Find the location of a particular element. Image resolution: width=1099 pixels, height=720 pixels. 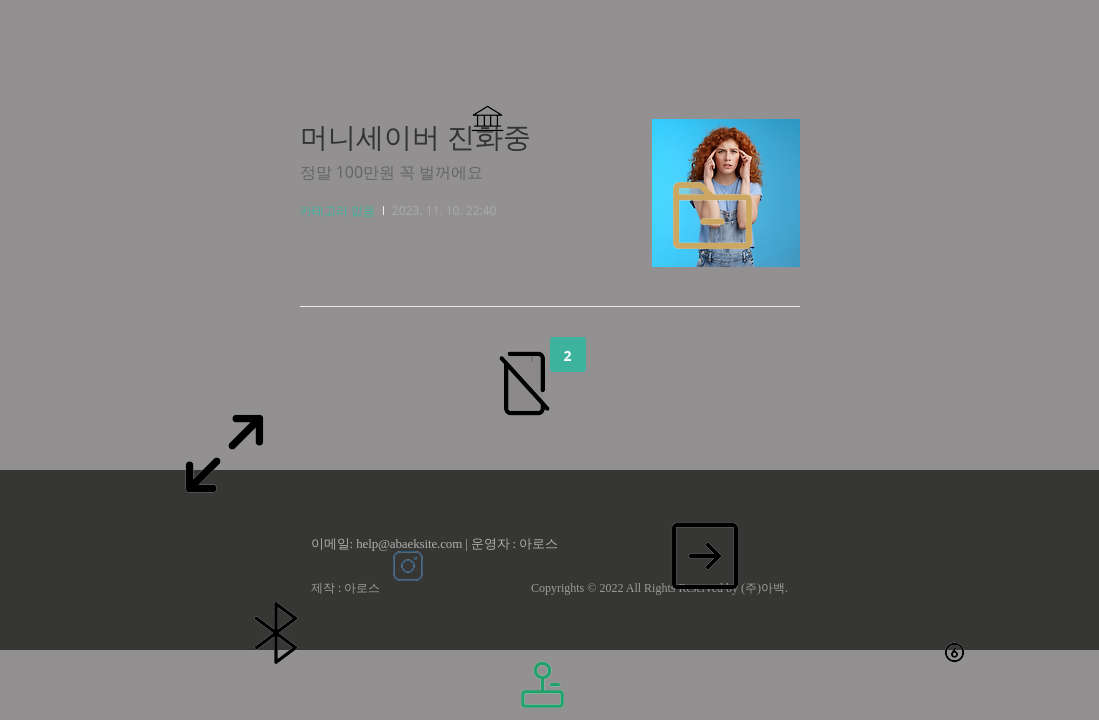

access game controller settings is located at coordinates (542, 686).